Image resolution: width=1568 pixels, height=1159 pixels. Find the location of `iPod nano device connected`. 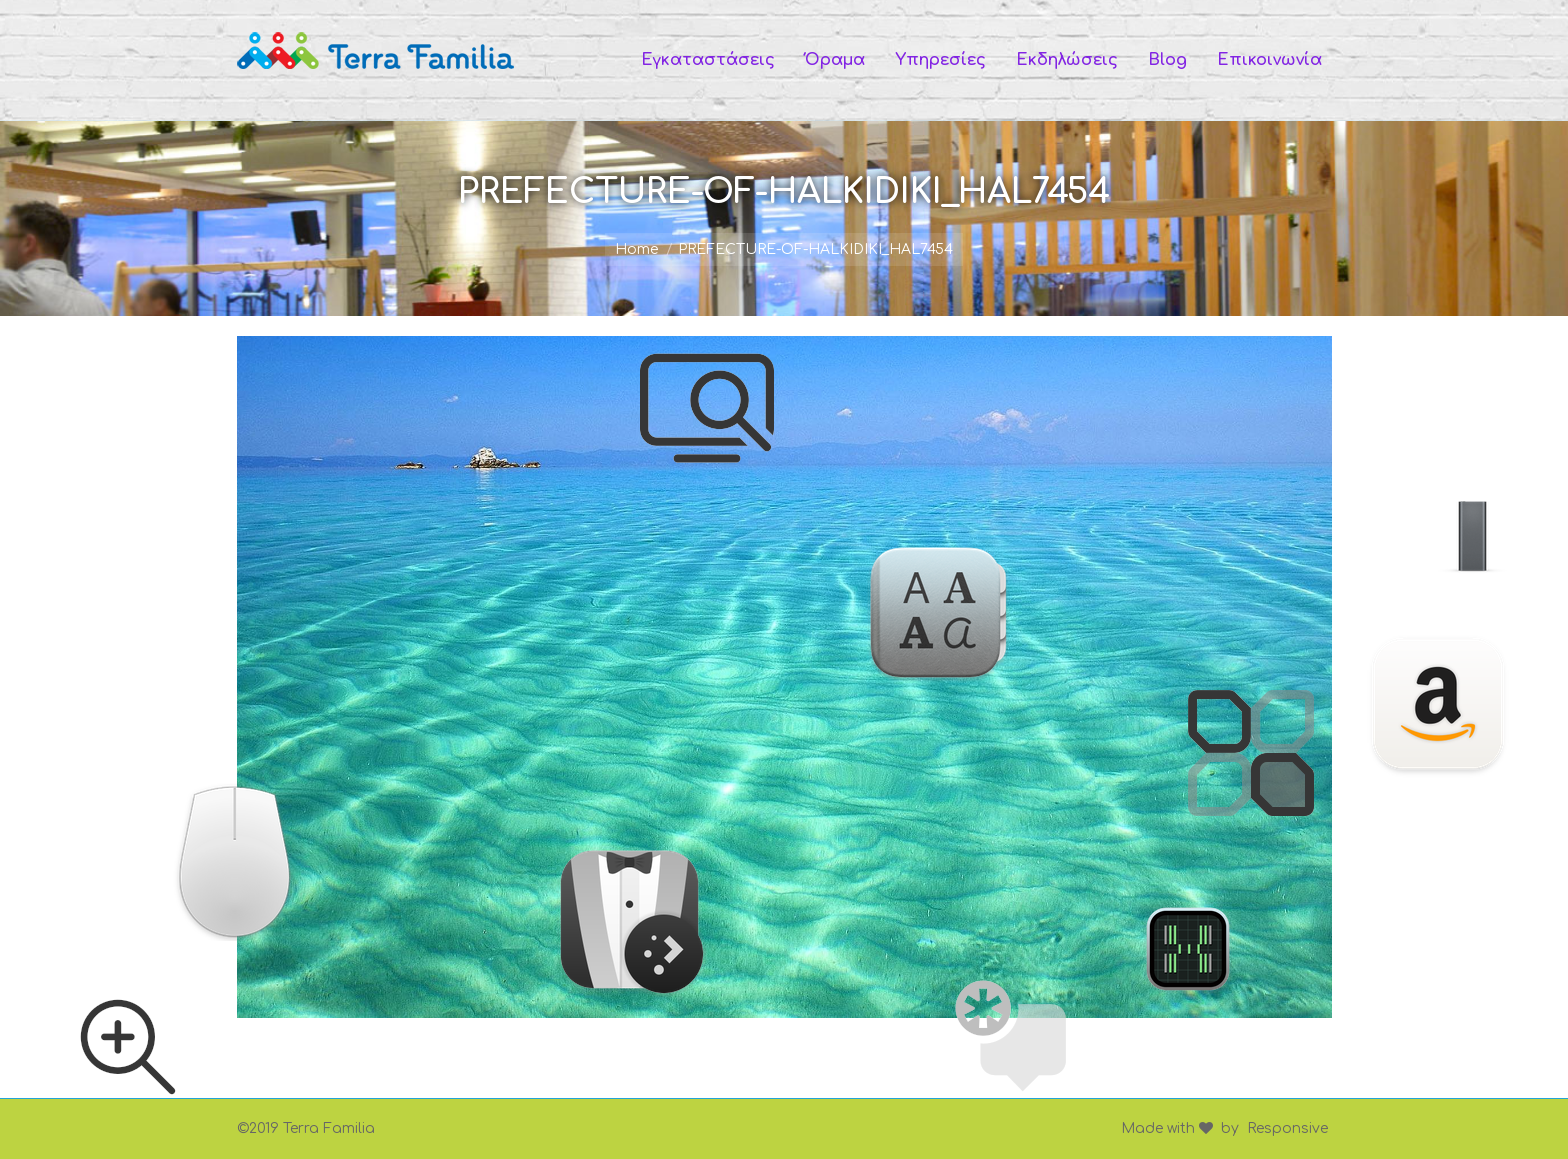

iPod nano device connected is located at coordinates (1472, 537).